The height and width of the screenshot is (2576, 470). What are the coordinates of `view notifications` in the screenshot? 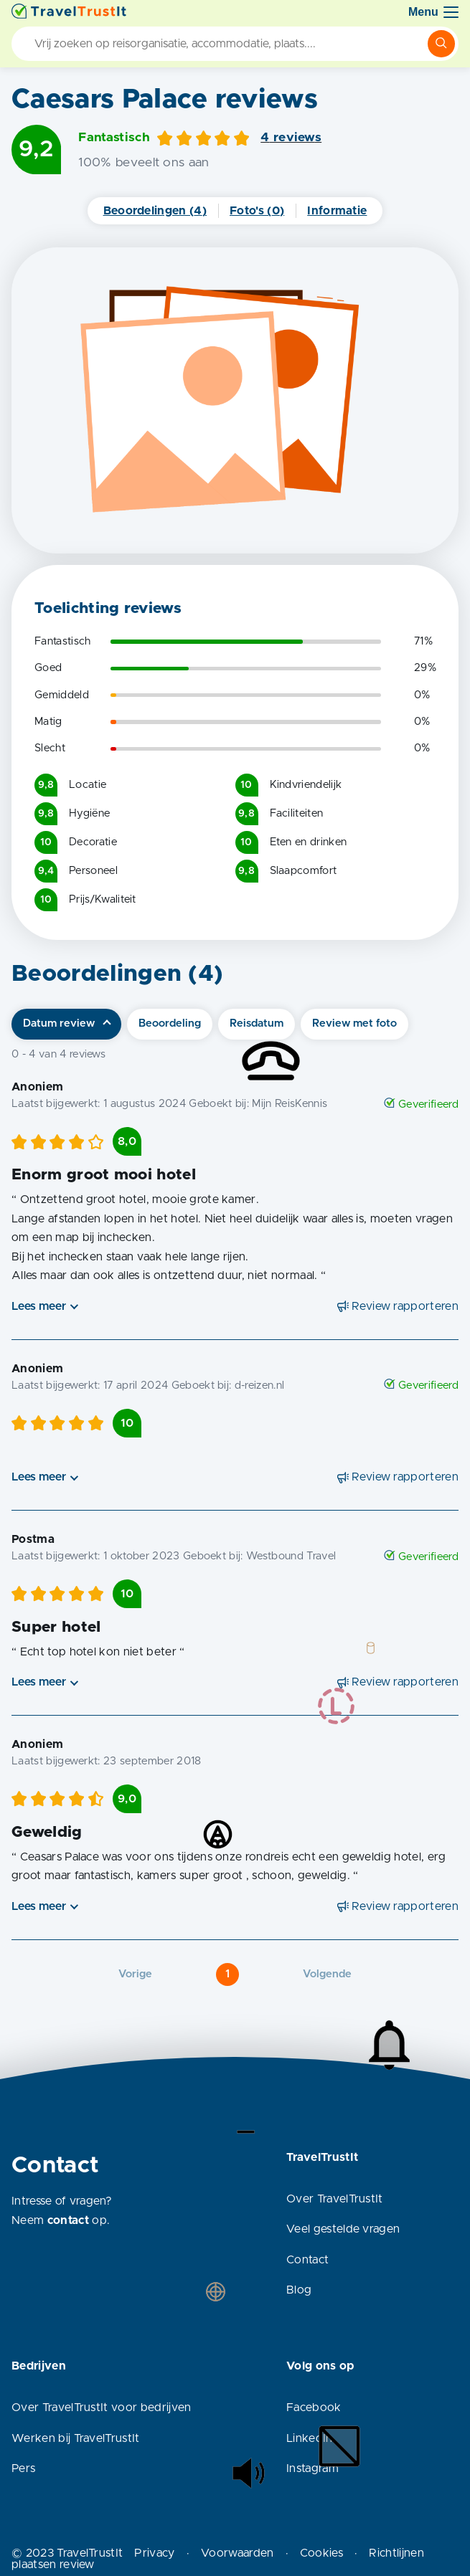 It's located at (389, 2044).